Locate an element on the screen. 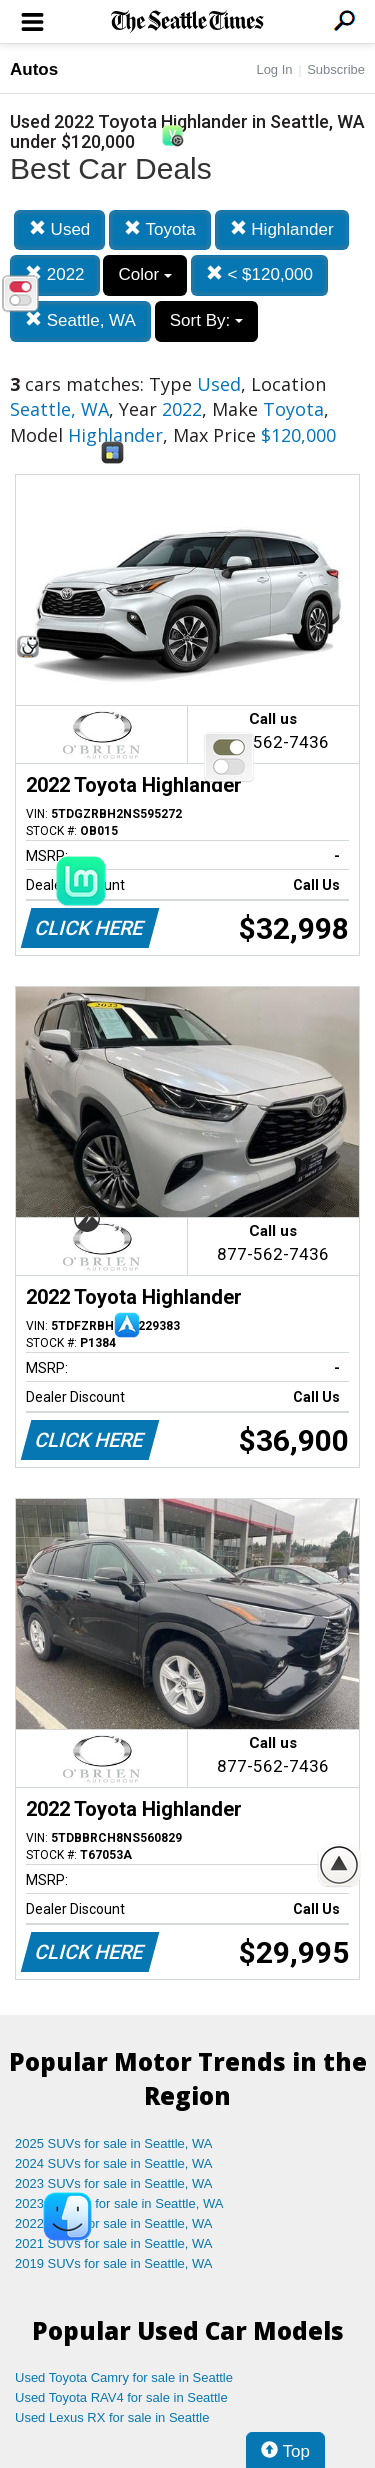  launch swell foop puzzle game is located at coordinates (112, 452).